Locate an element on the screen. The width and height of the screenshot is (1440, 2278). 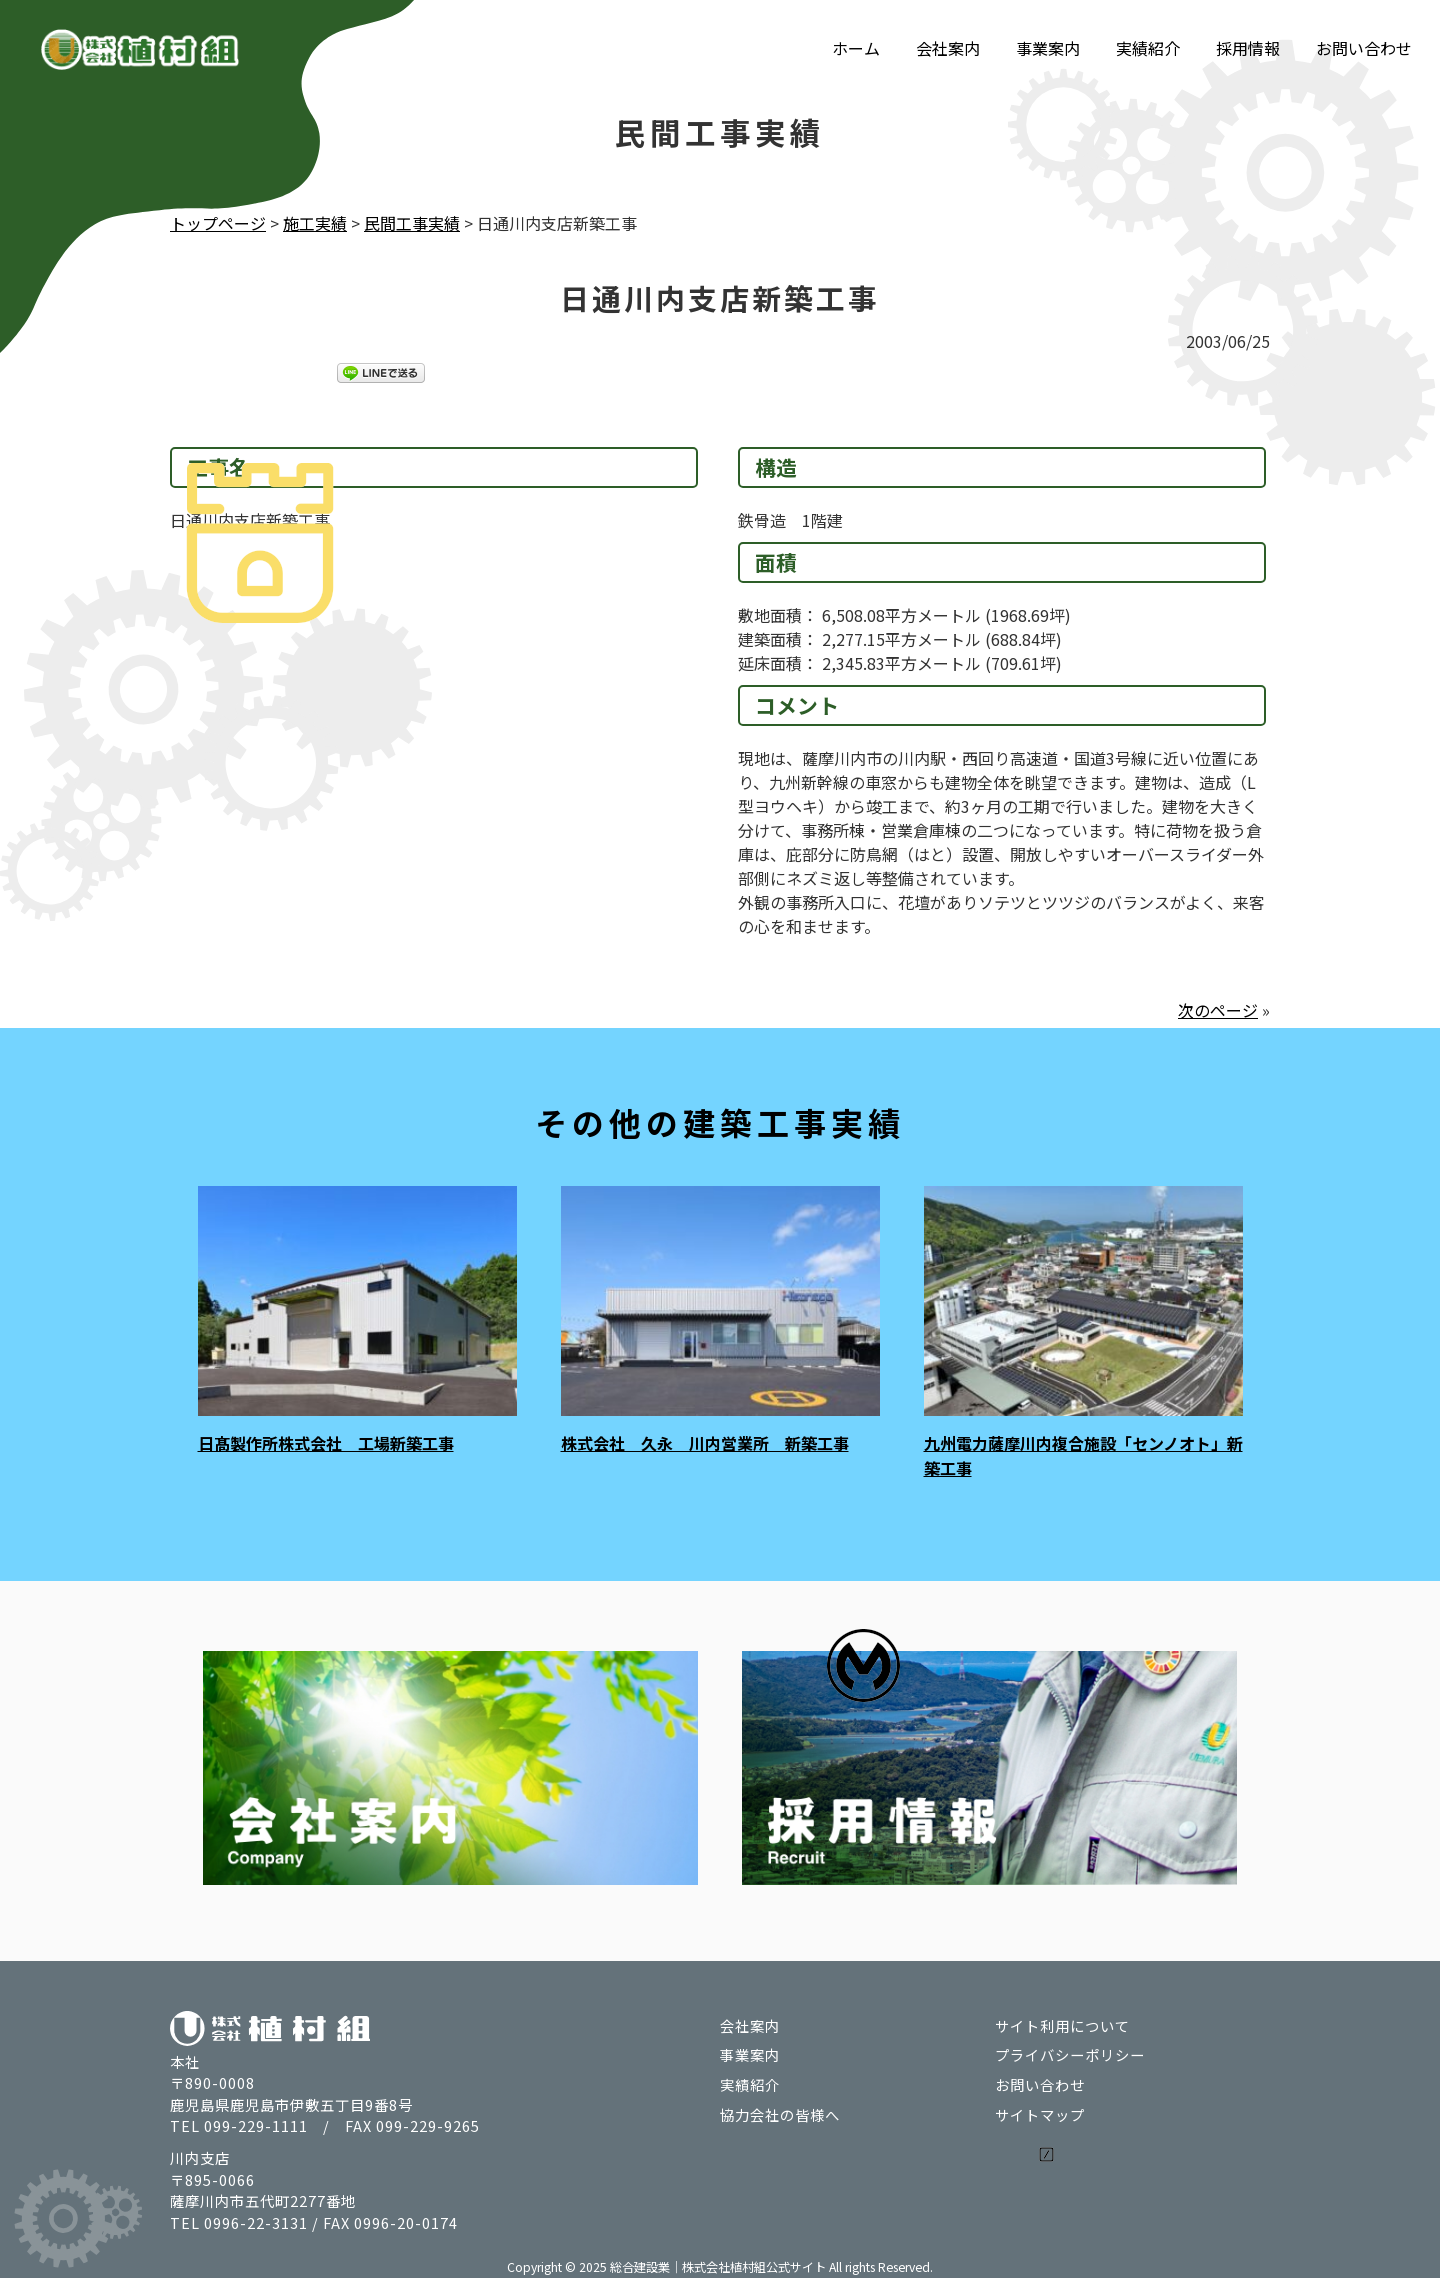
rook brand logo is located at coordinates (260, 543).